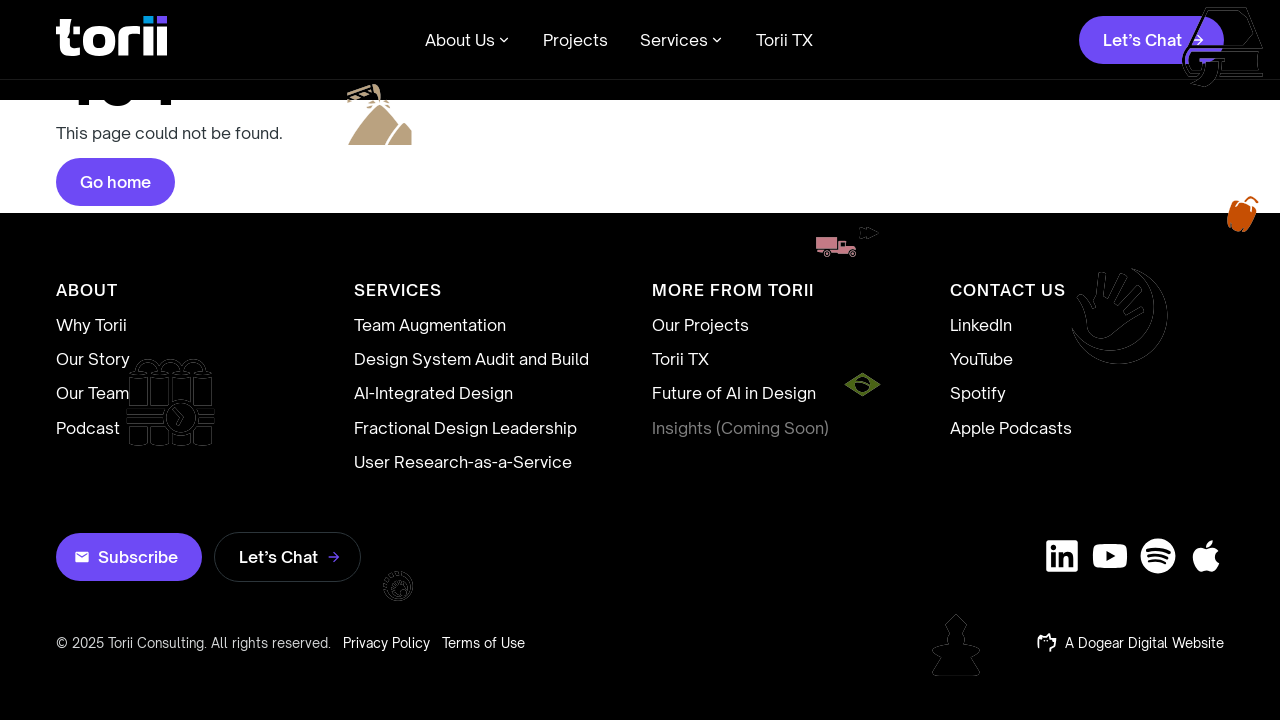  What do you see at coordinates (956, 645) in the screenshot?
I see `select the abbot piece in a board game` at bounding box center [956, 645].